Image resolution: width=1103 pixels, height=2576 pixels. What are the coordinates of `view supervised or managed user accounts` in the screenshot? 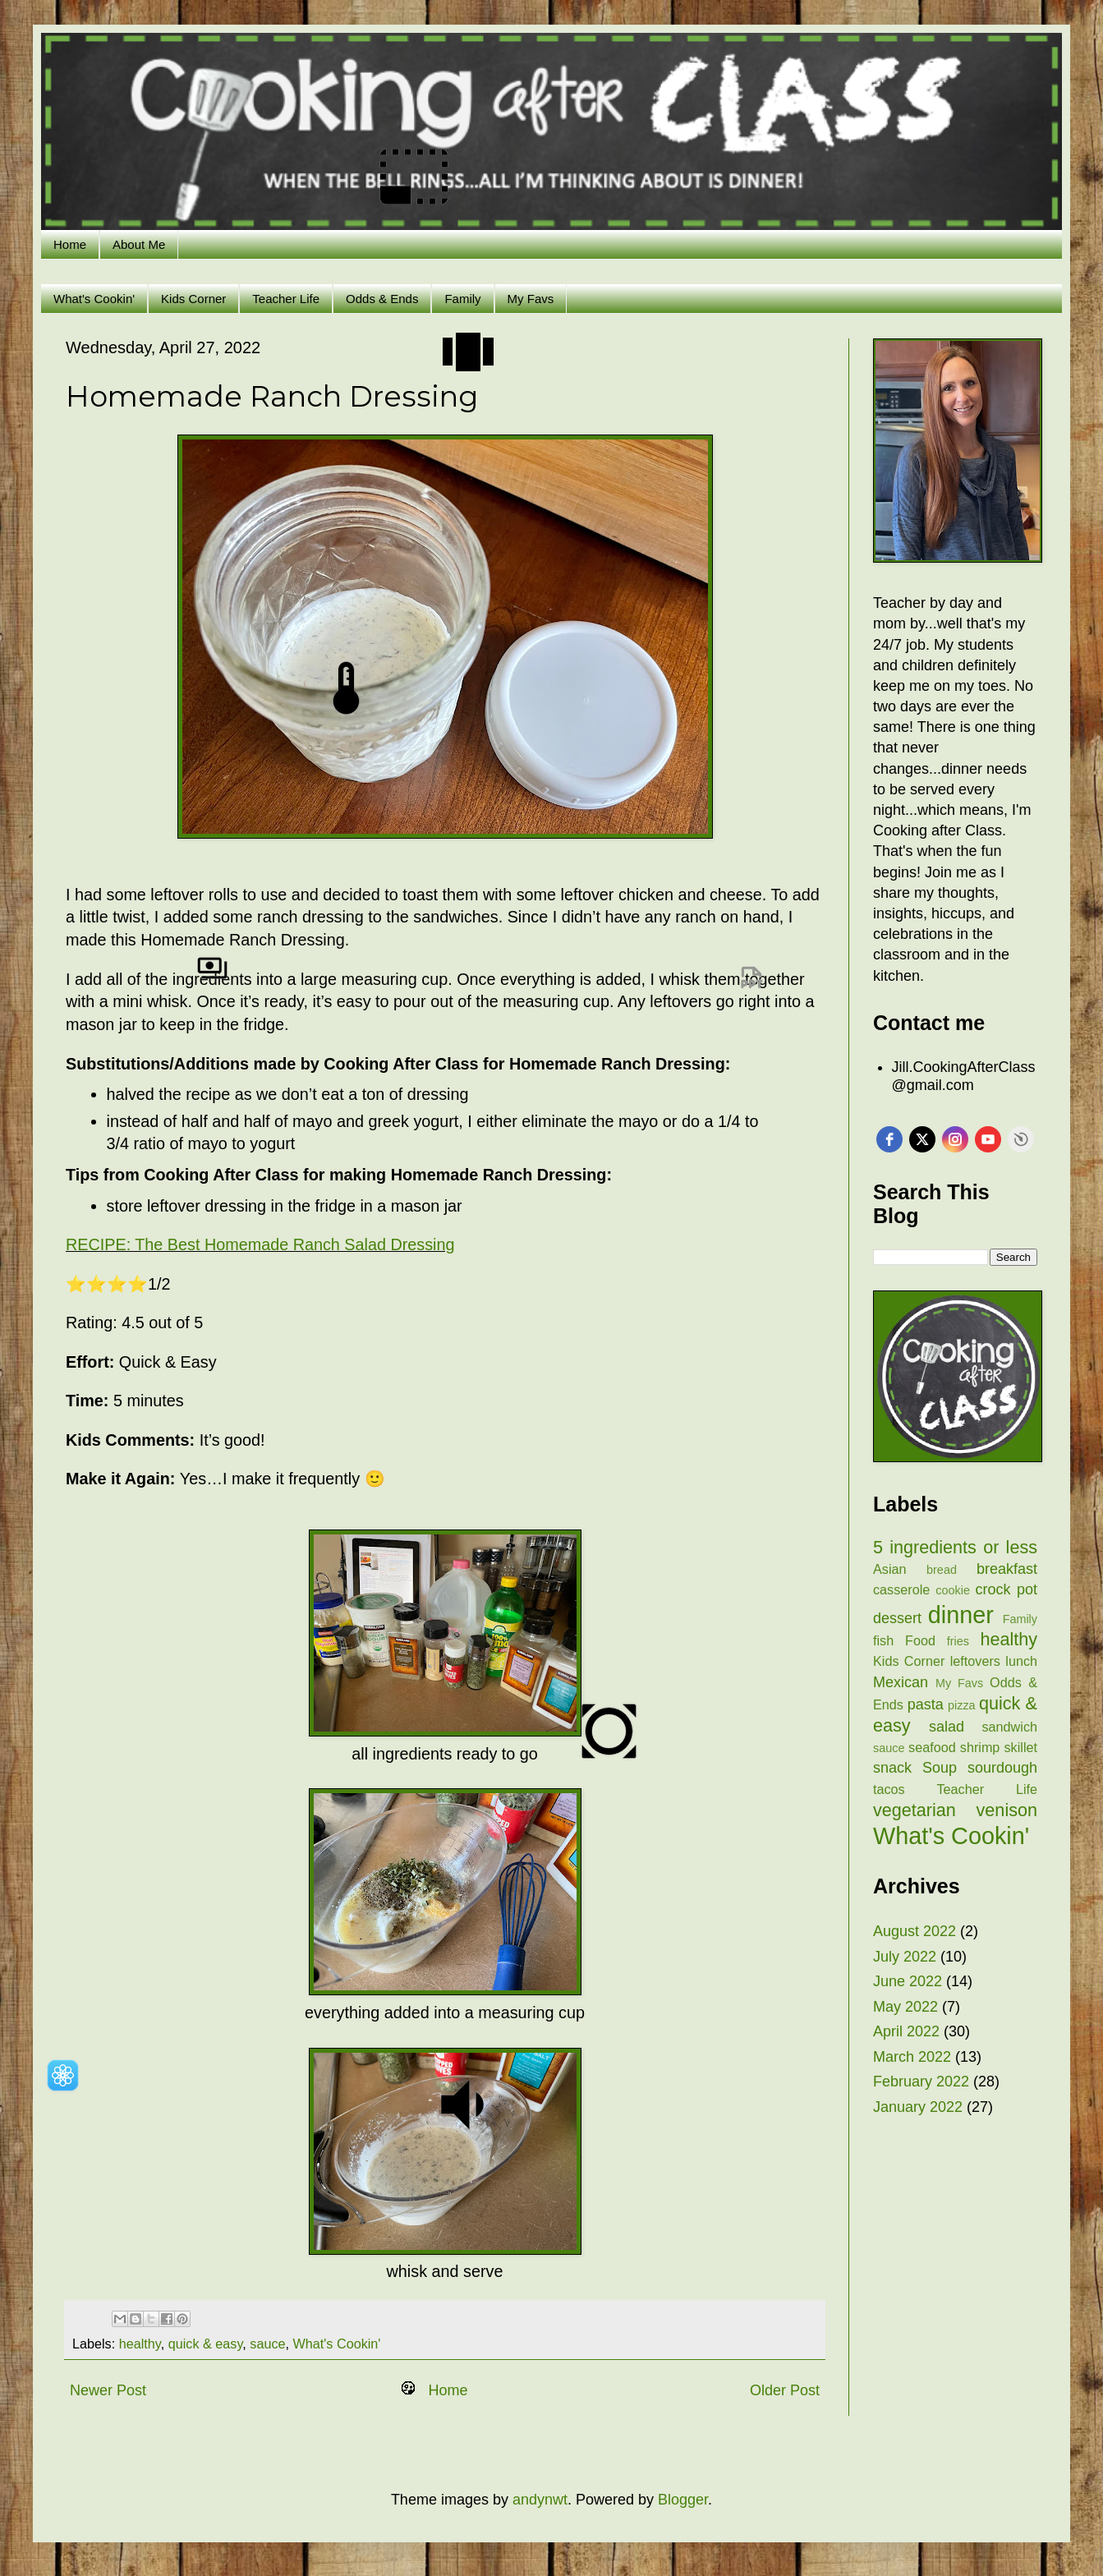 It's located at (408, 2388).